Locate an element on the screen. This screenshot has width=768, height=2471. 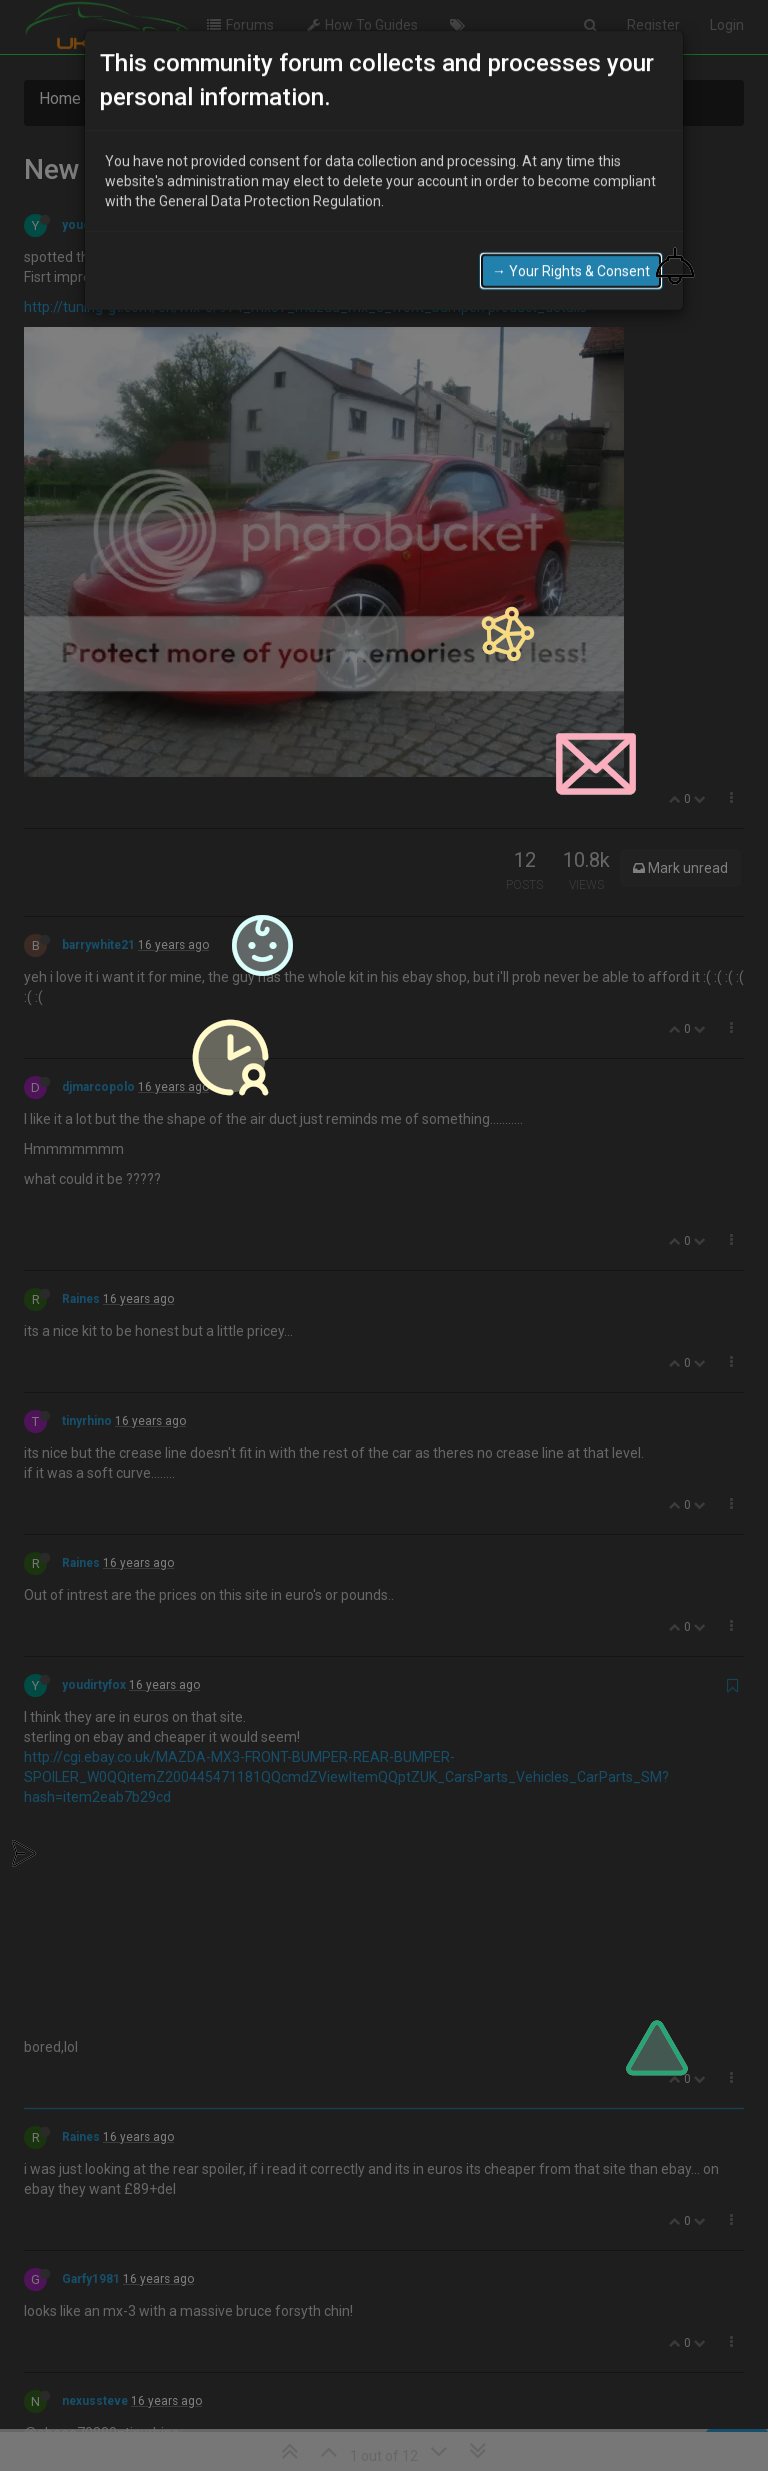
view user activity history is located at coordinates (230, 1057).